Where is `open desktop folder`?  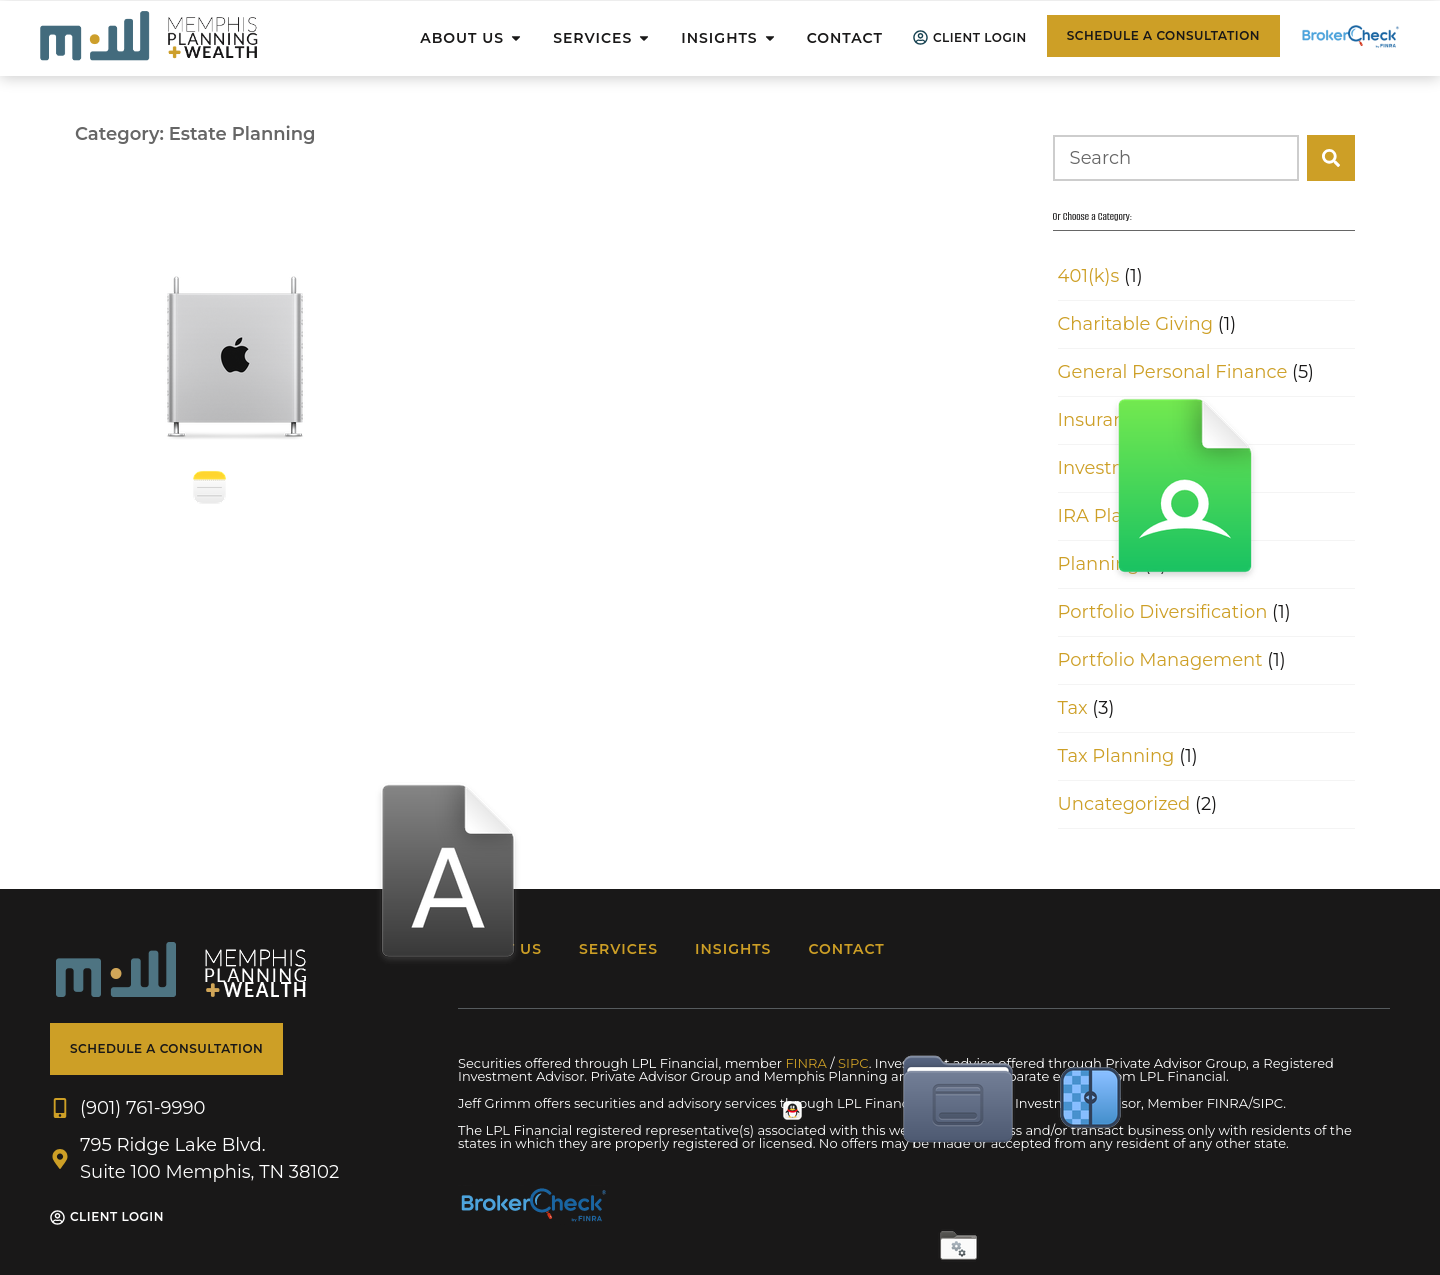
open desktop folder is located at coordinates (958, 1099).